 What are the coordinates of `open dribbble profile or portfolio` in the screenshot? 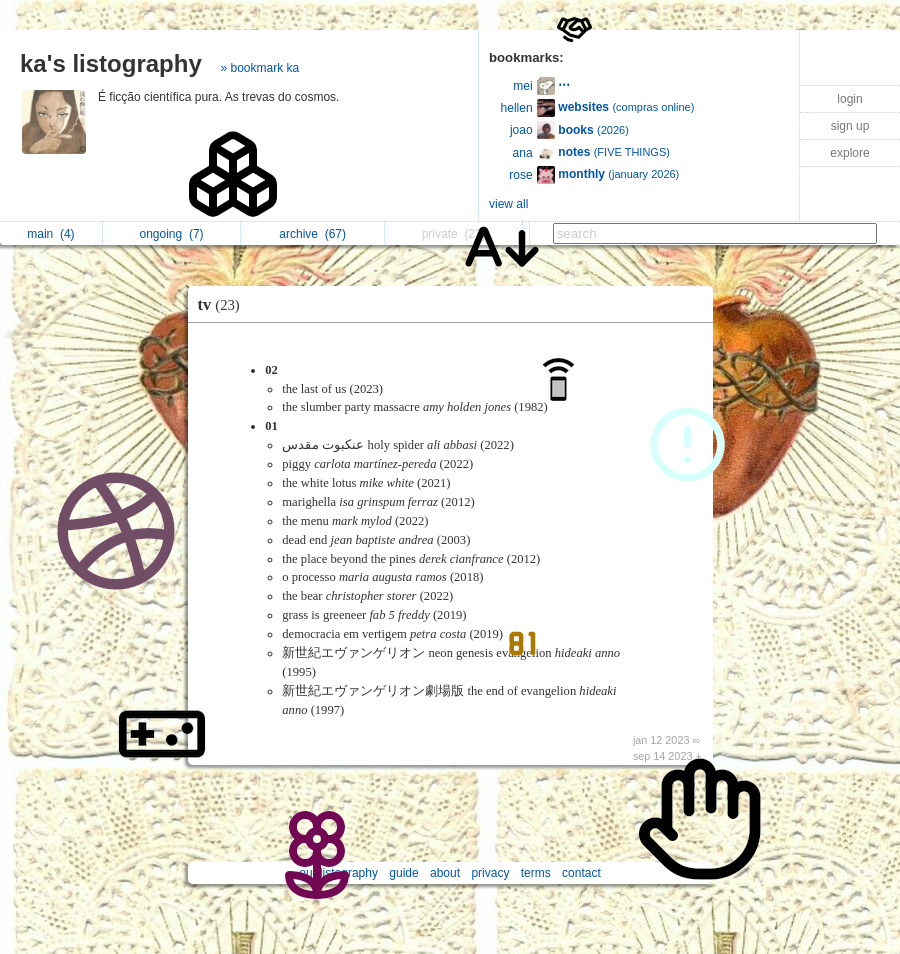 It's located at (116, 531).